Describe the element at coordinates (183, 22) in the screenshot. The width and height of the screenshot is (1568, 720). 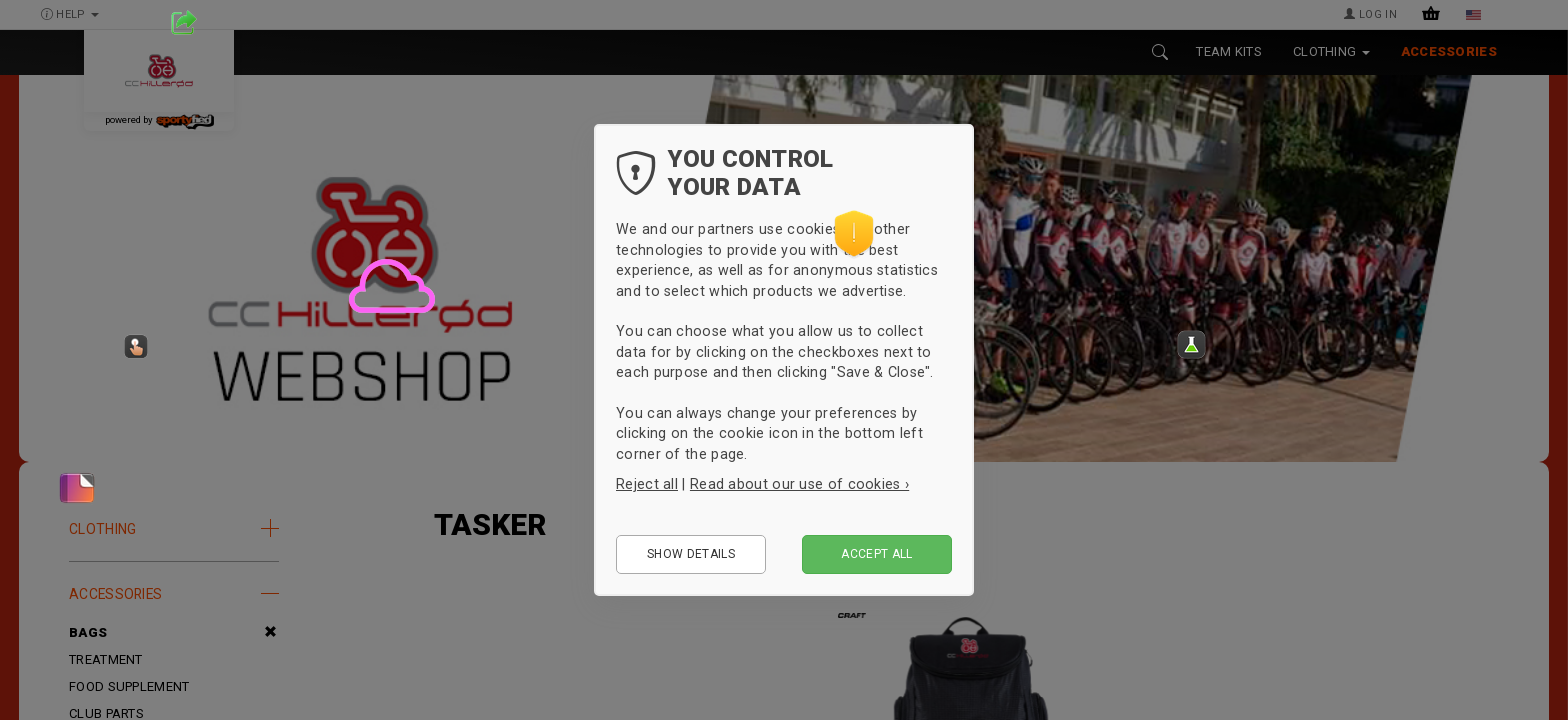
I see `share this item with others` at that location.